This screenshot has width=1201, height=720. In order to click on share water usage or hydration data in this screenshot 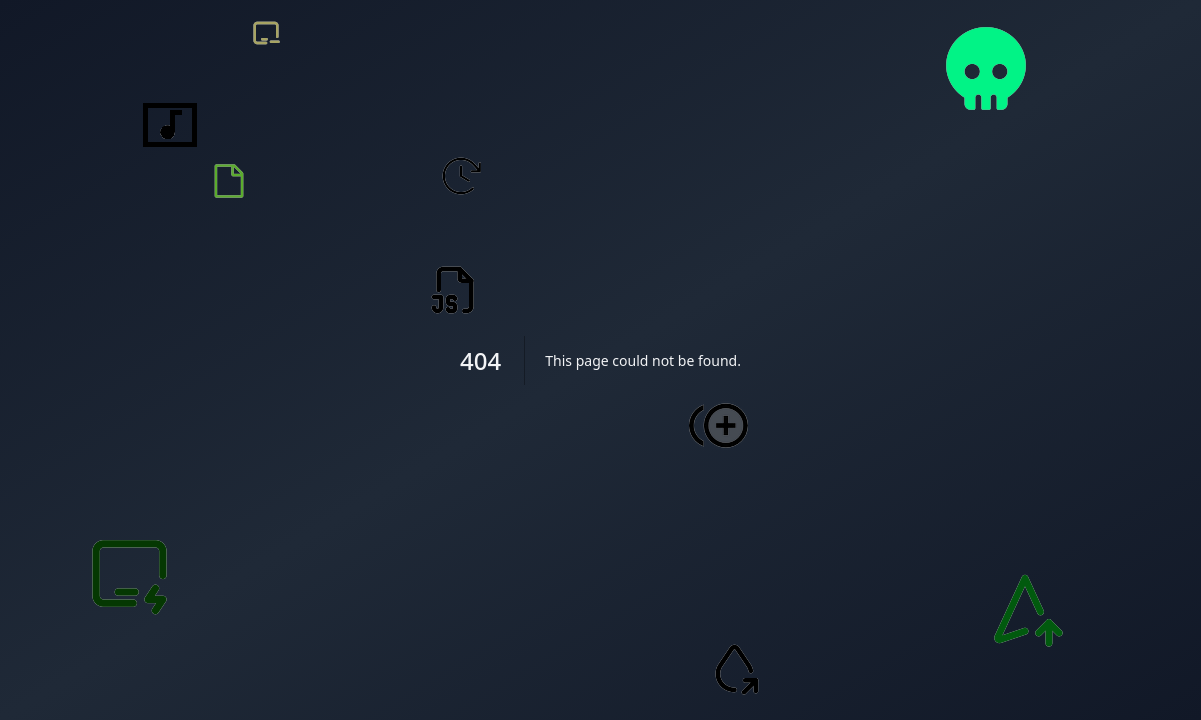, I will do `click(734, 668)`.